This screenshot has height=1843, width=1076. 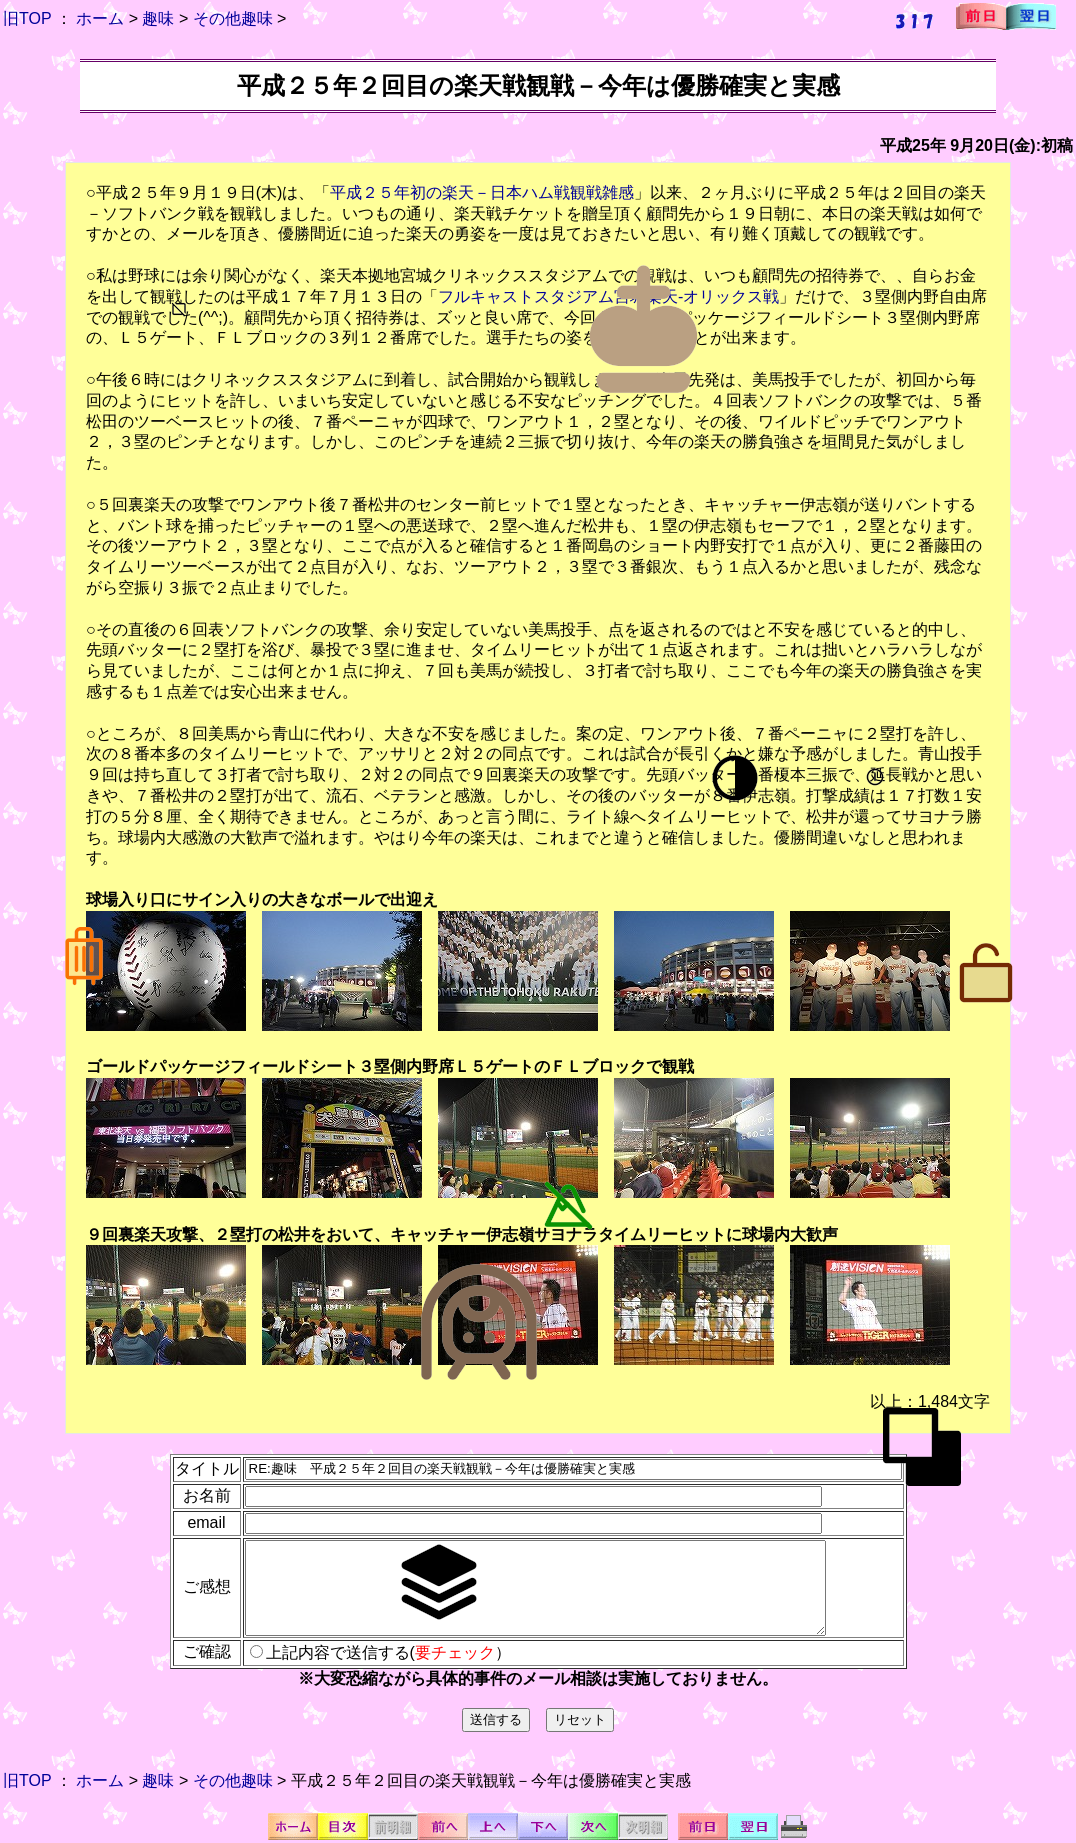 What do you see at coordinates (179, 309) in the screenshot?
I see `indicates browser not supported` at bounding box center [179, 309].